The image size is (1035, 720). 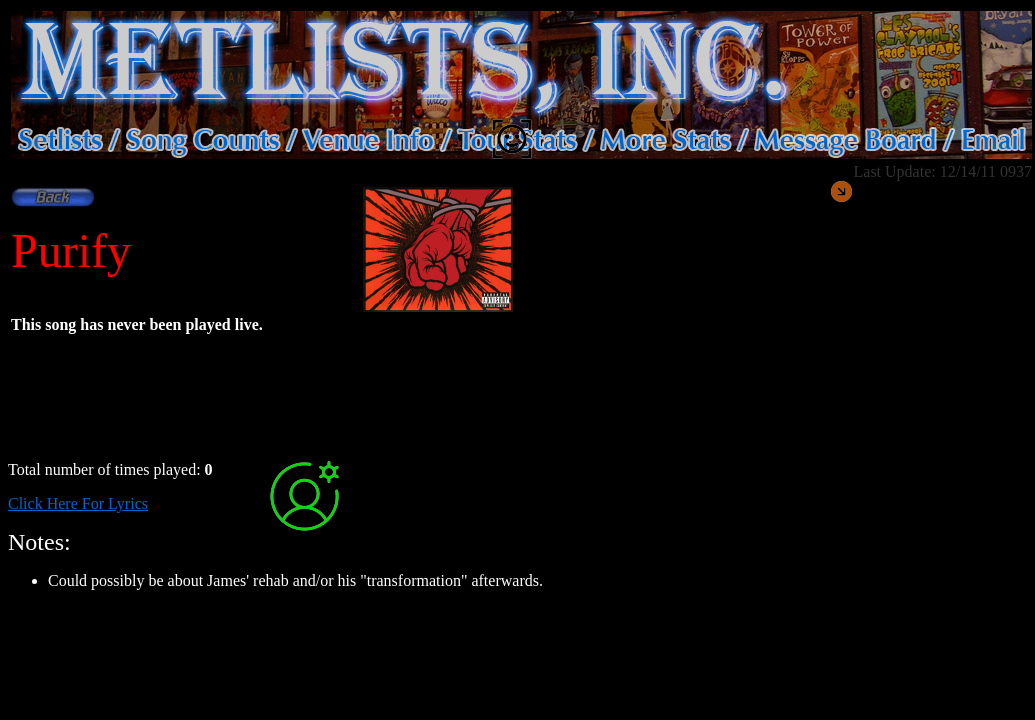 I want to click on access user profile settings, so click(x=304, y=496).